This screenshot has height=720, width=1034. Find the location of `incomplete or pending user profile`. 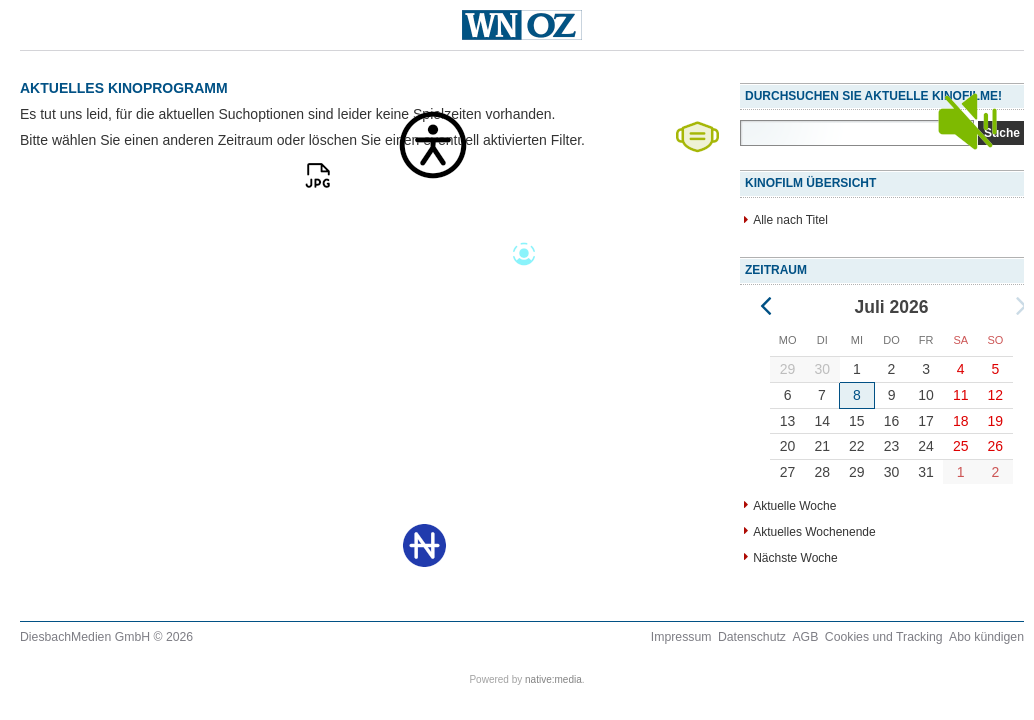

incomplete or pending user profile is located at coordinates (524, 254).